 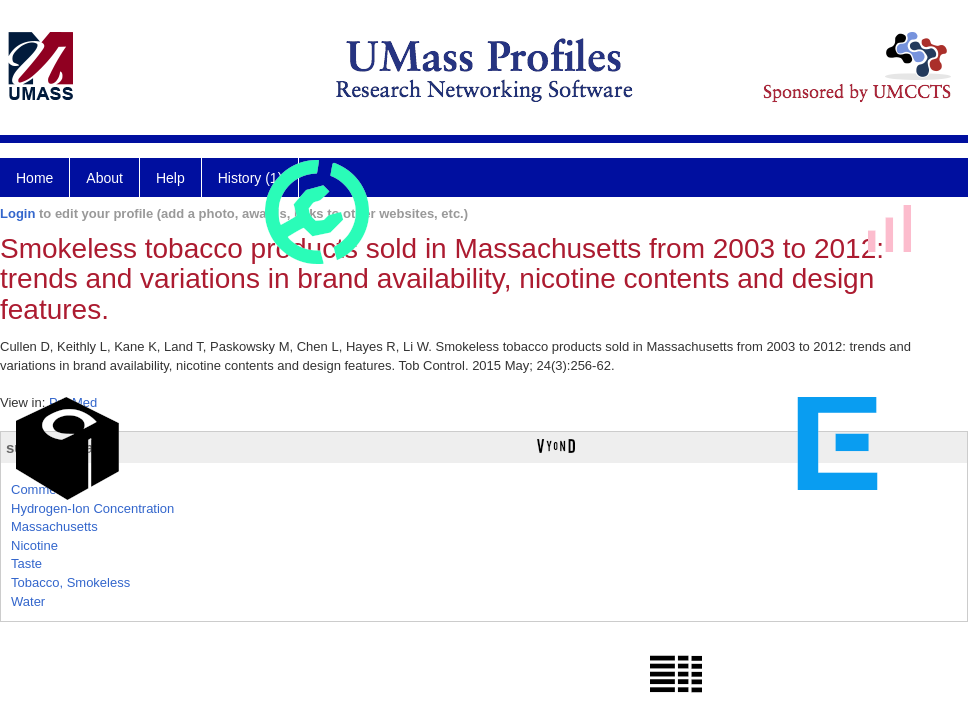 What do you see at coordinates (676, 674) in the screenshot?
I see `visit server fault community` at bounding box center [676, 674].